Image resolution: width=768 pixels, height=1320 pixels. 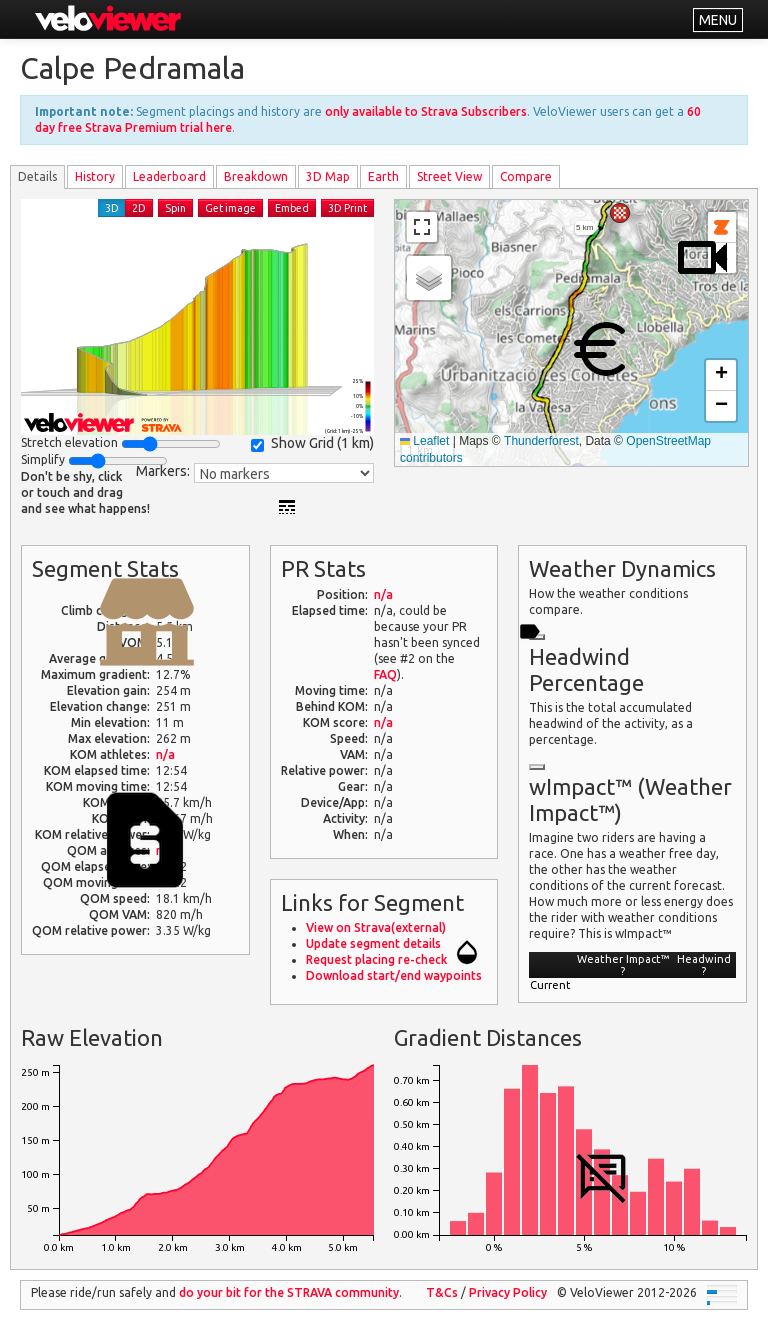 I want to click on view invoice or payment request, so click(x=145, y=840).